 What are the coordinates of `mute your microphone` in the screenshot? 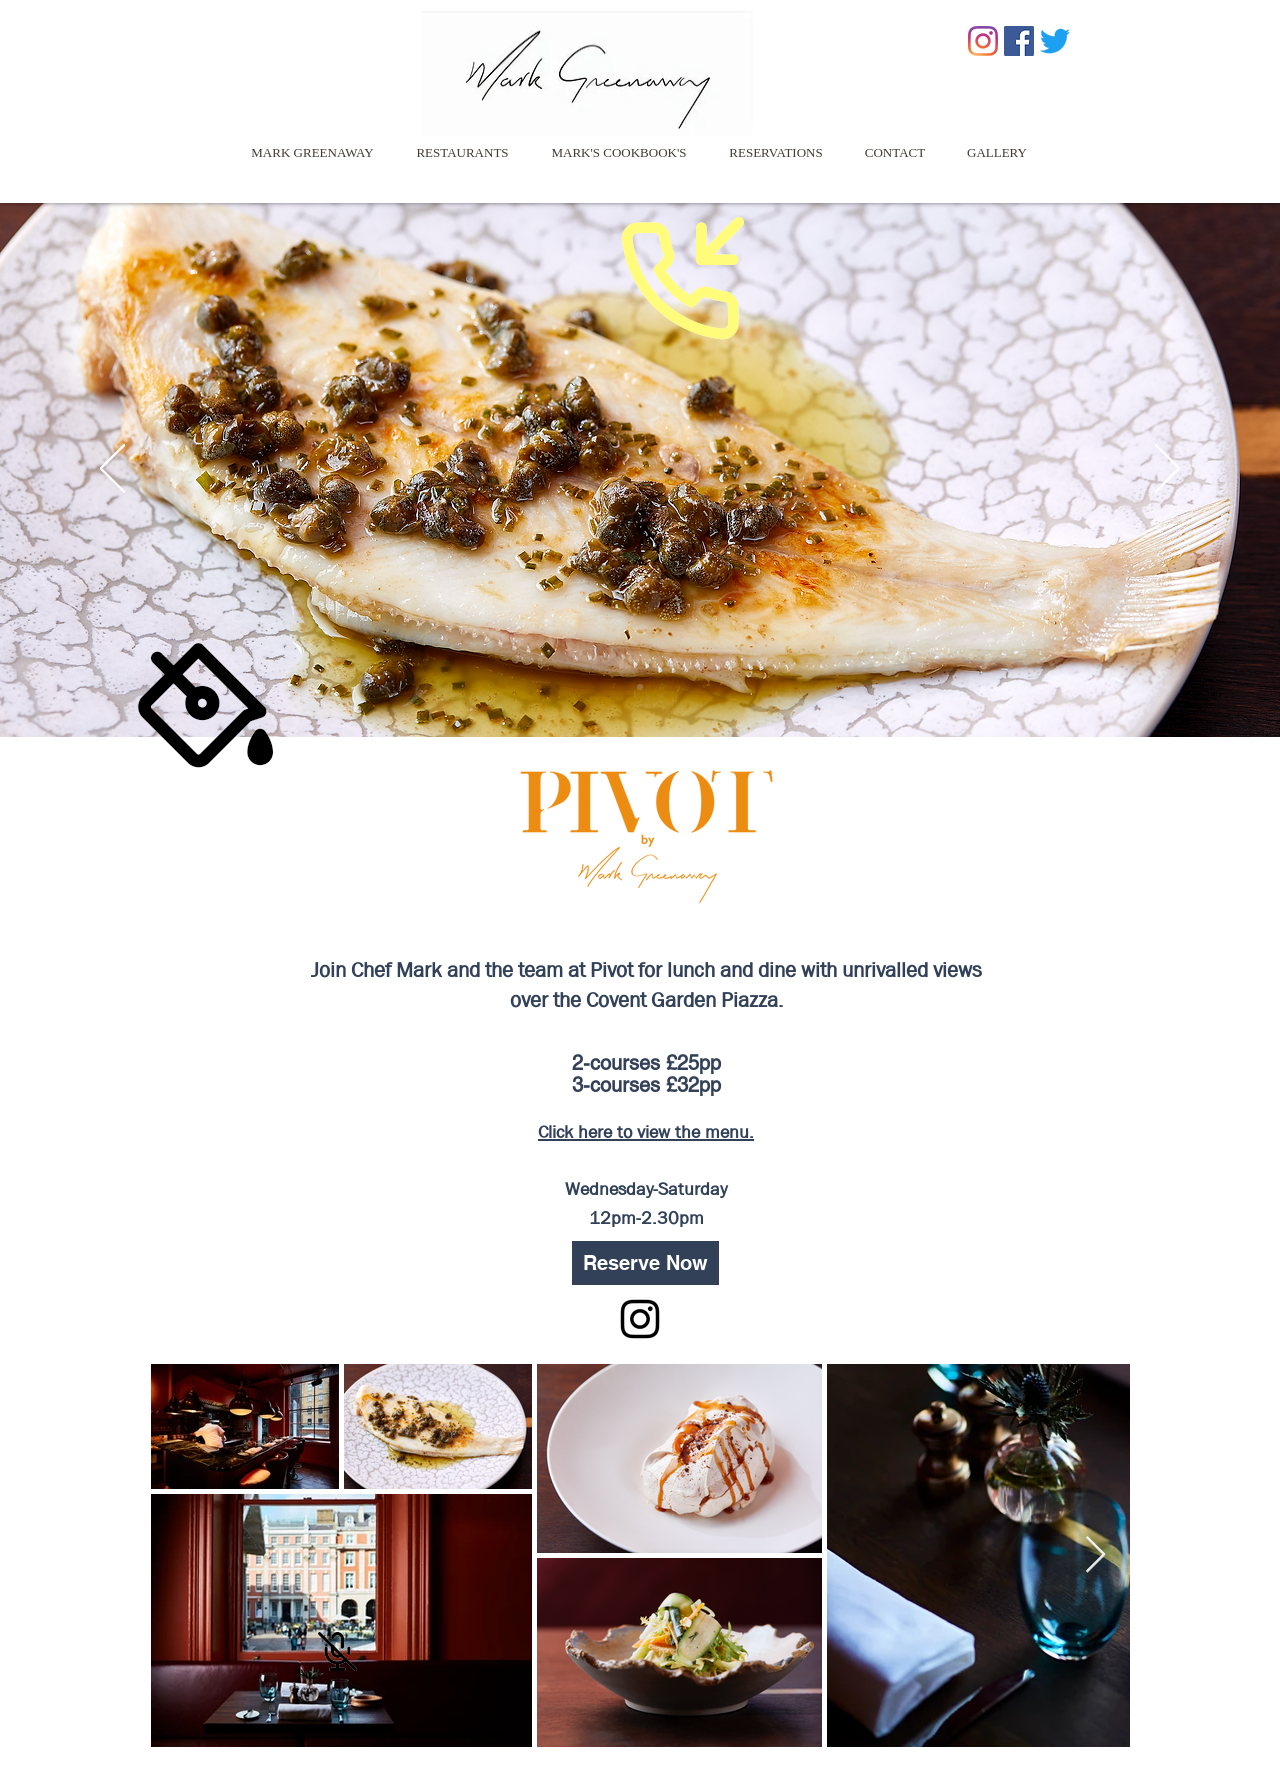 It's located at (337, 1651).